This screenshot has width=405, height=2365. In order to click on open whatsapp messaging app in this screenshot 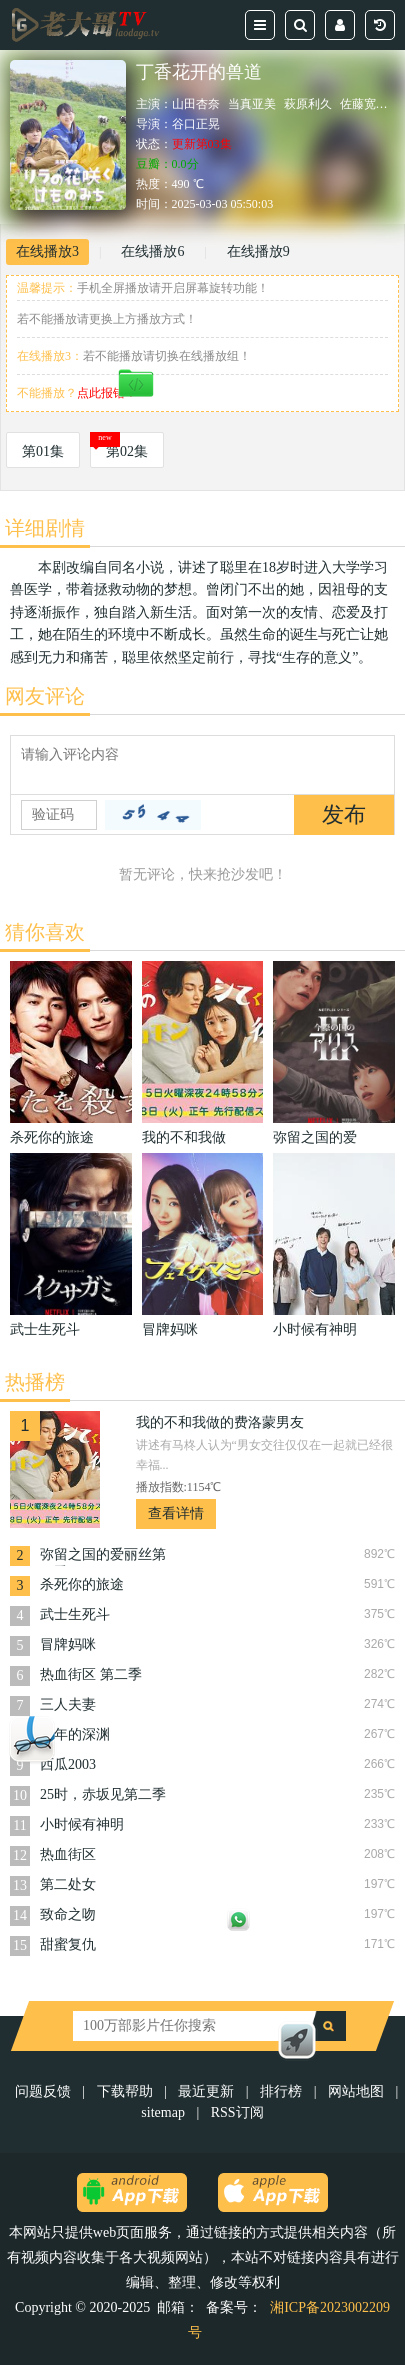, I will do `click(238, 1919)`.